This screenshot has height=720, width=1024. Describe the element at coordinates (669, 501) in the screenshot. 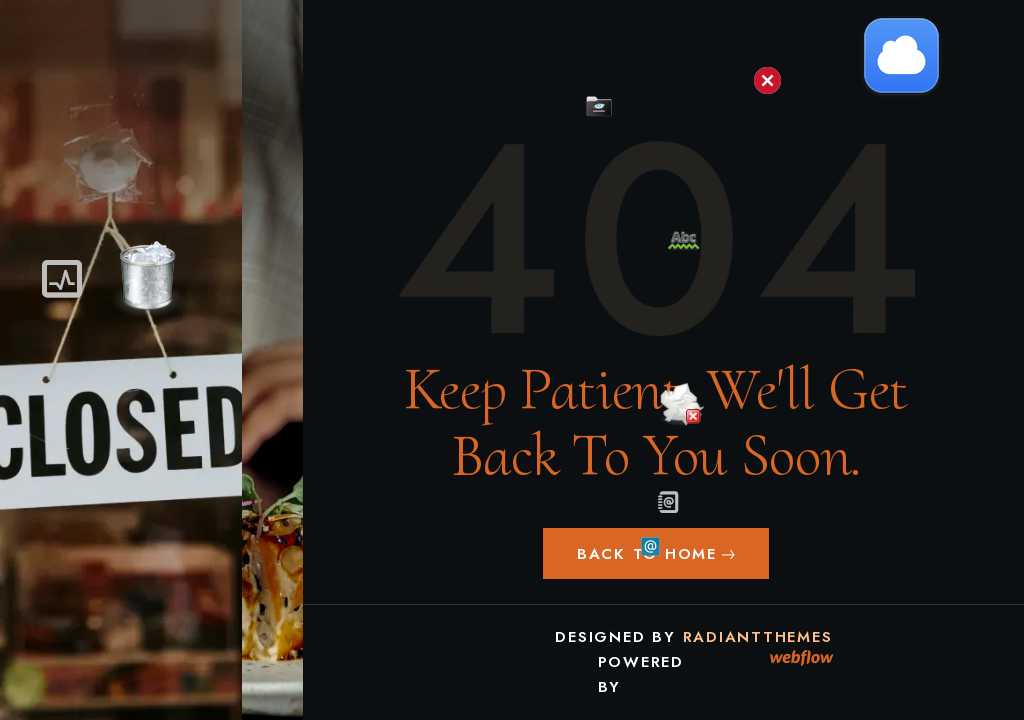

I see `open address book or contacts` at that location.